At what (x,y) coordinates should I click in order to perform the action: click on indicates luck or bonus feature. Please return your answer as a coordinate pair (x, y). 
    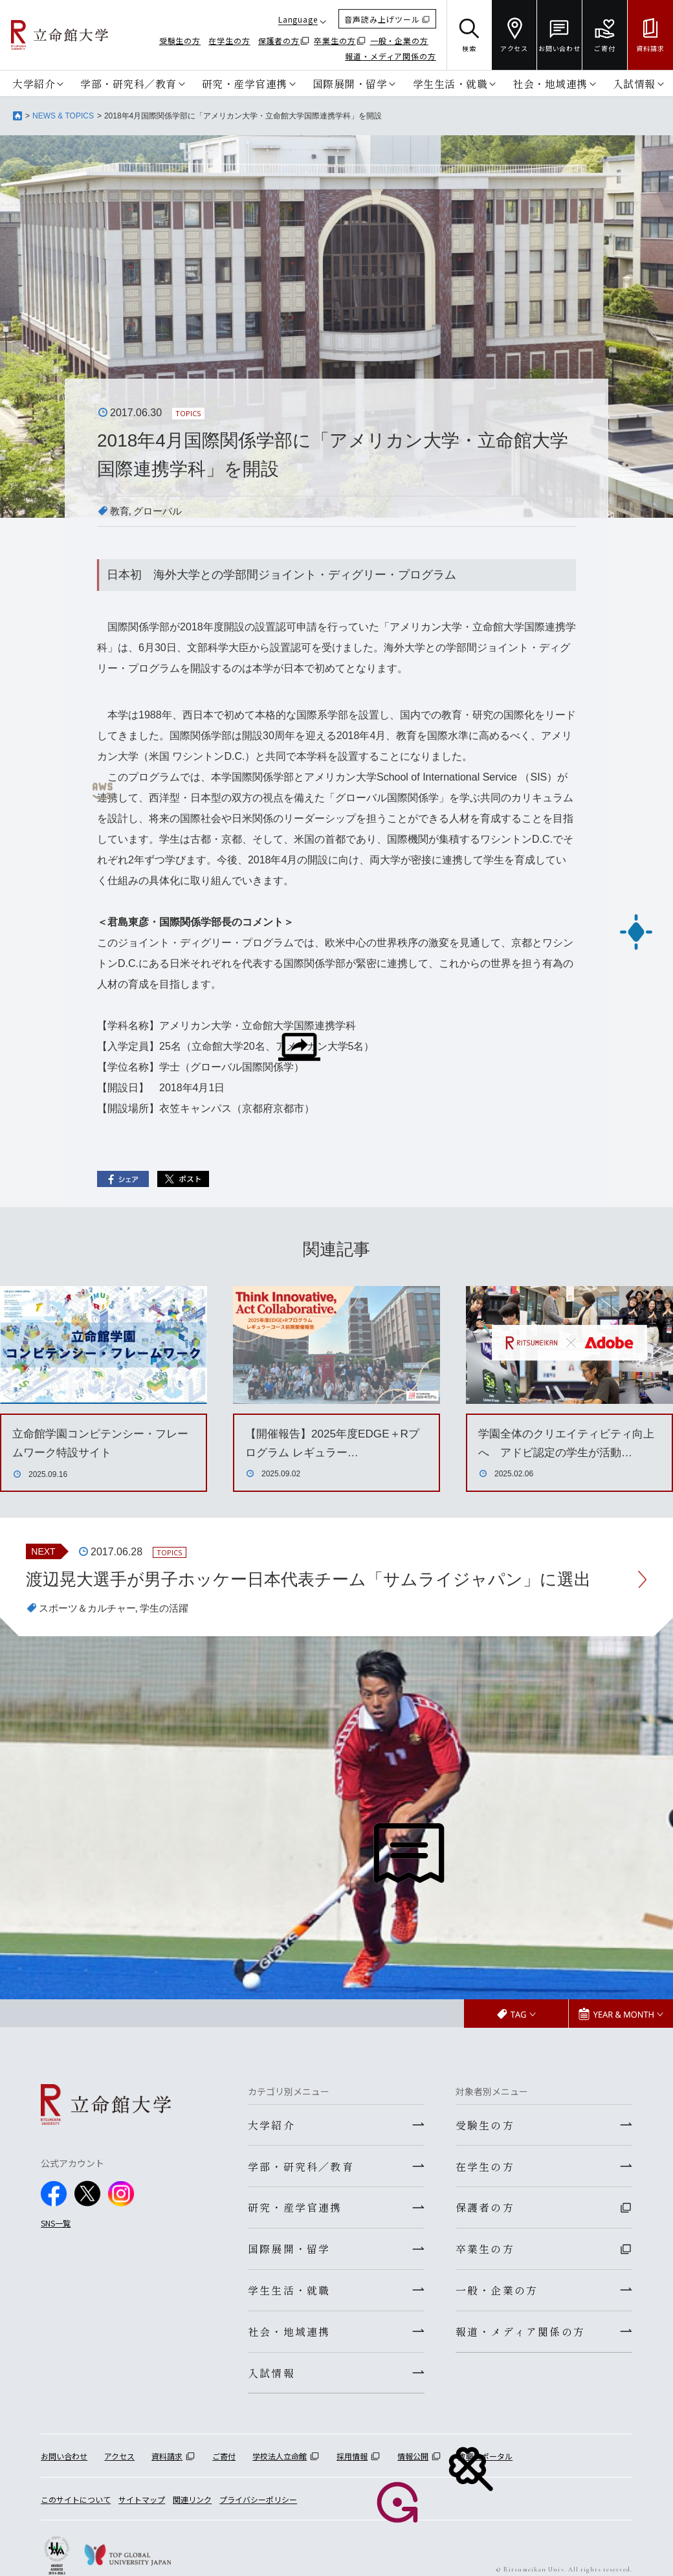
    Looking at the image, I should click on (470, 2468).